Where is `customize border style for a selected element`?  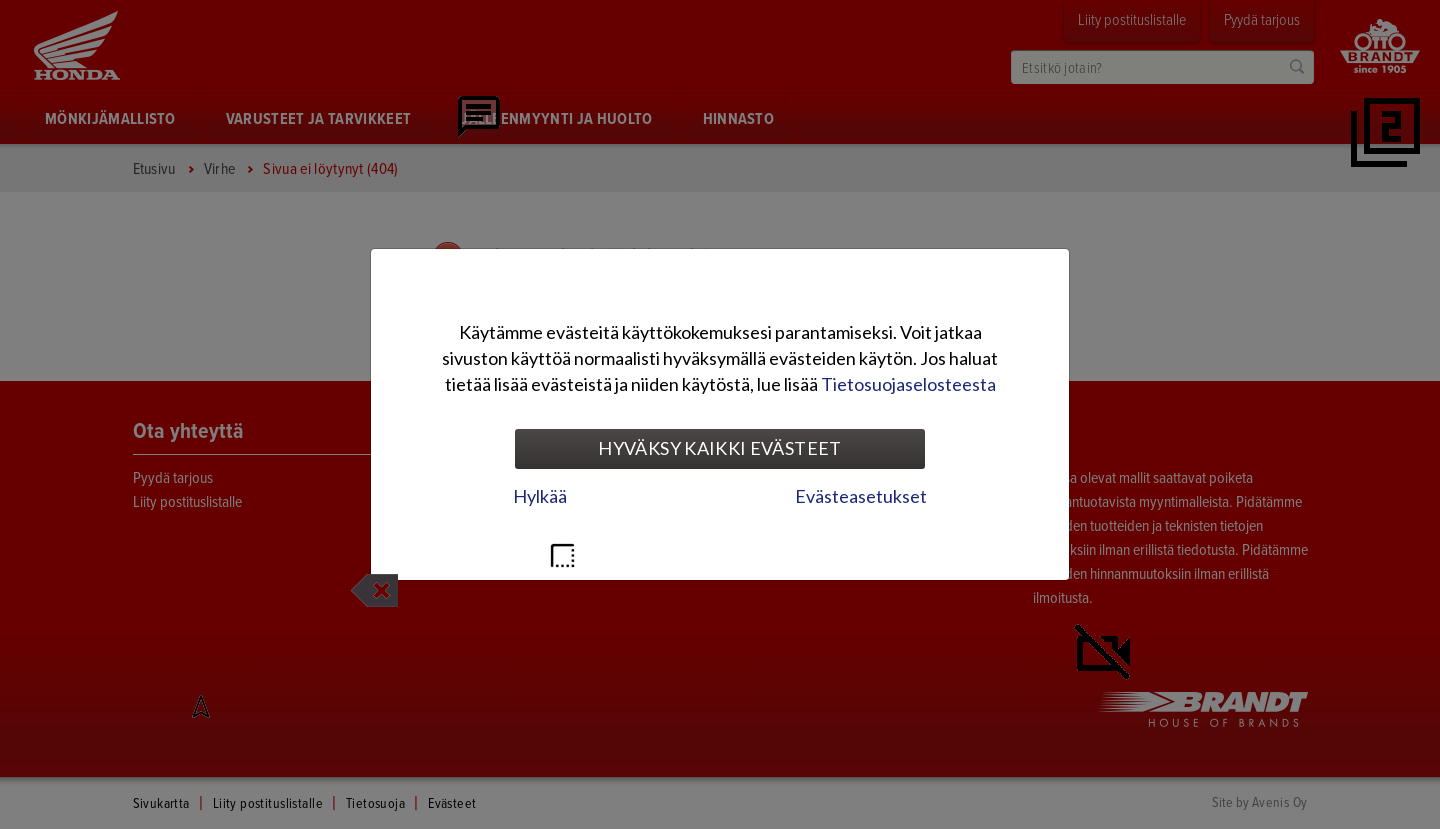 customize border style for a selected element is located at coordinates (562, 555).